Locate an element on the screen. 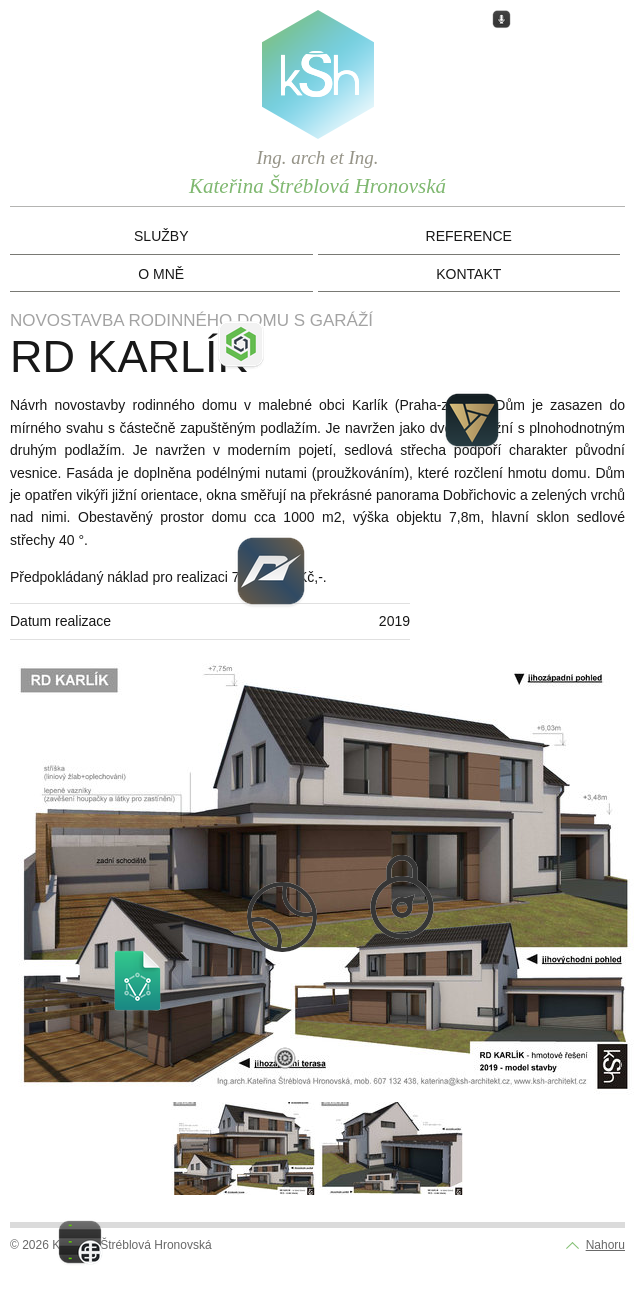 Image resolution: width=635 pixels, height=1292 pixels. access sports and activities emoji category is located at coordinates (282, 917).